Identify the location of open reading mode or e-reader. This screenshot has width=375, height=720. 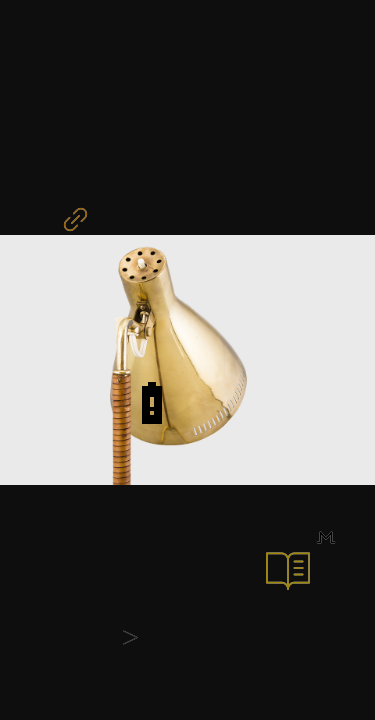
(288, 568).